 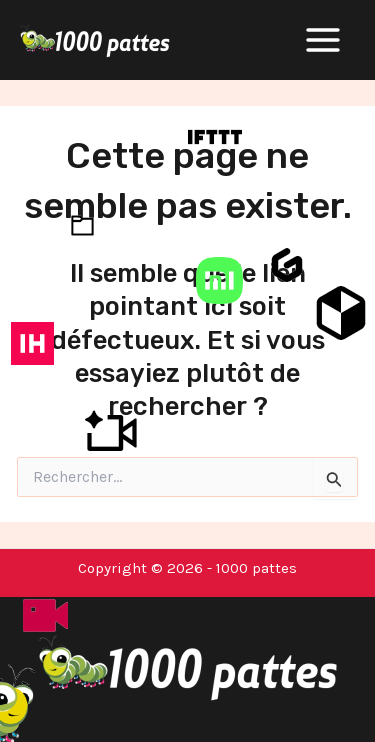 What do you see at coordinates (215, 137) in the screenshot?
I see `open IFTTT automation app` at bounding box center [215, 137].